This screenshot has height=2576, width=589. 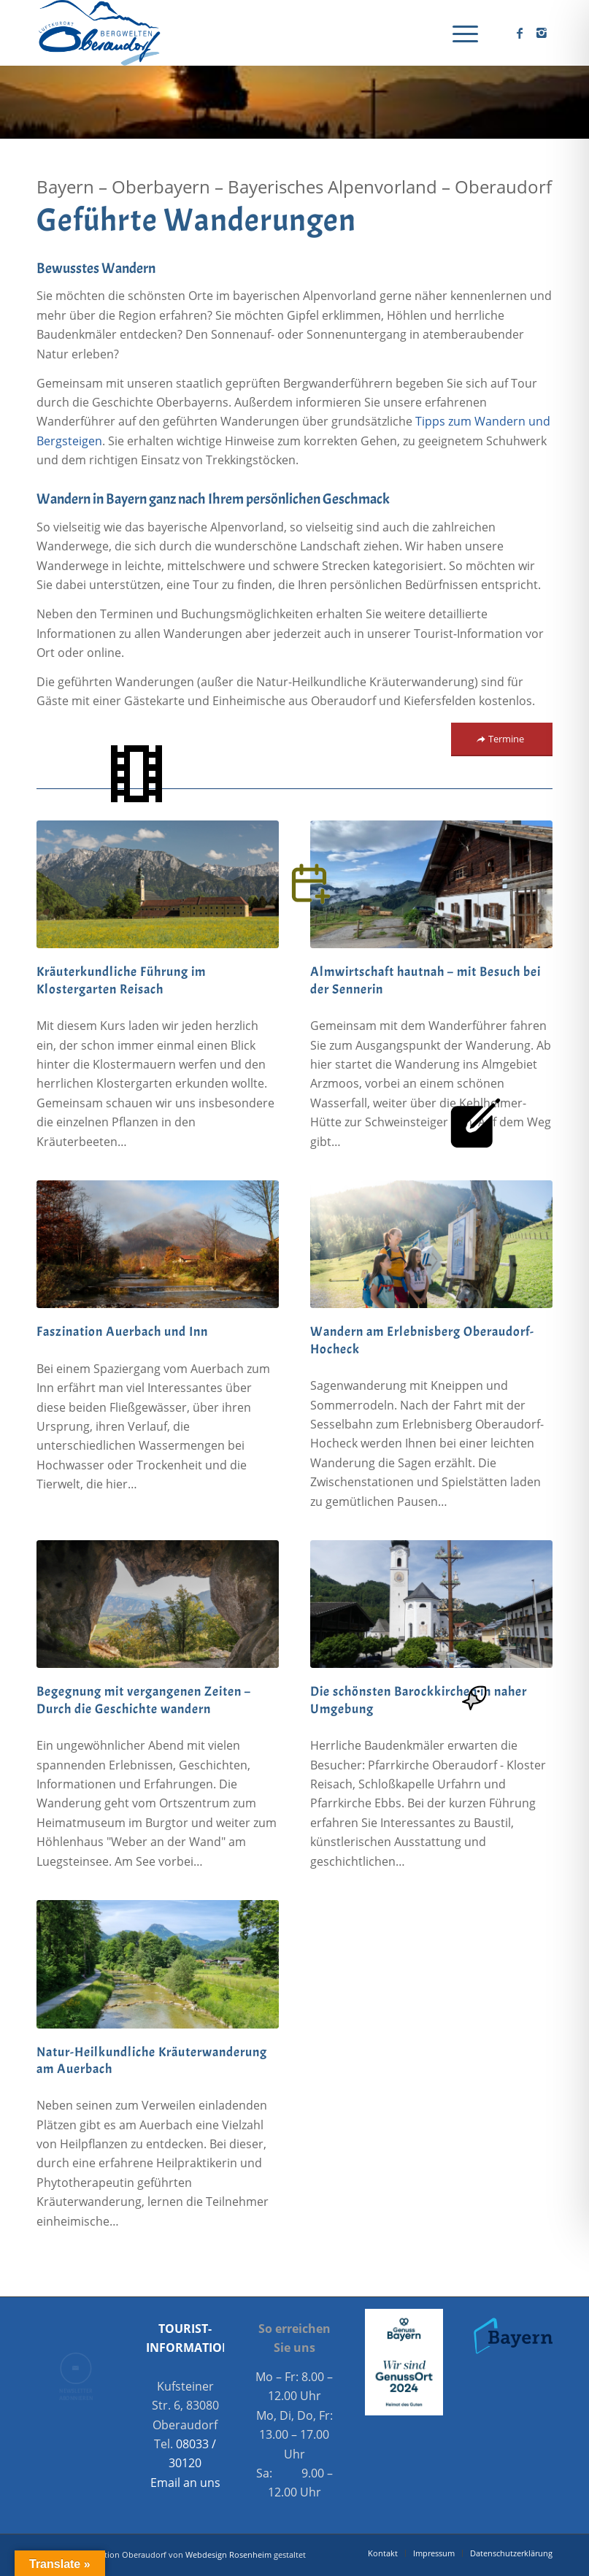 I want to click on browse local movie theaters, so click(x=136, y=774).